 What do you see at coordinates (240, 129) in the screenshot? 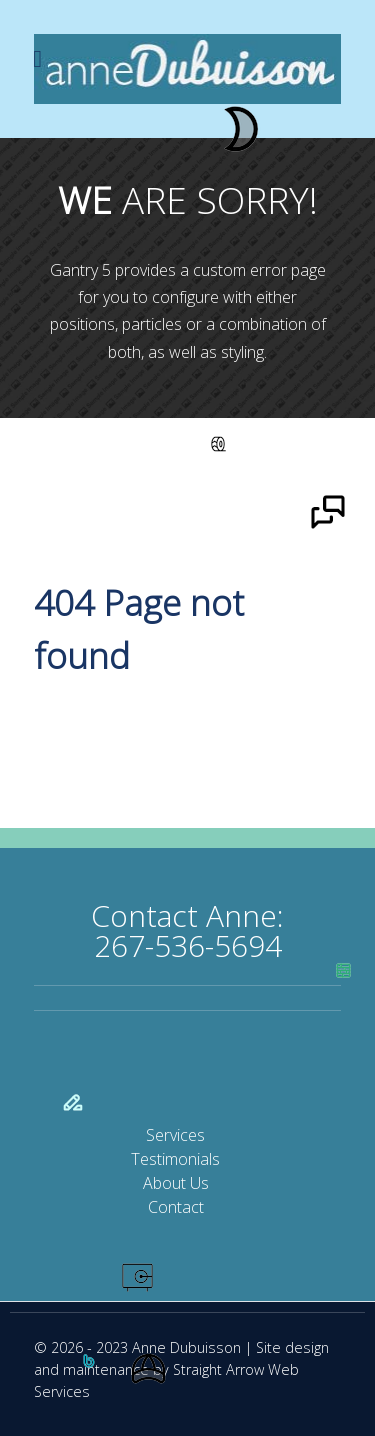
I see `toggle dark mode or night theme` at bounding box center [240, 129].